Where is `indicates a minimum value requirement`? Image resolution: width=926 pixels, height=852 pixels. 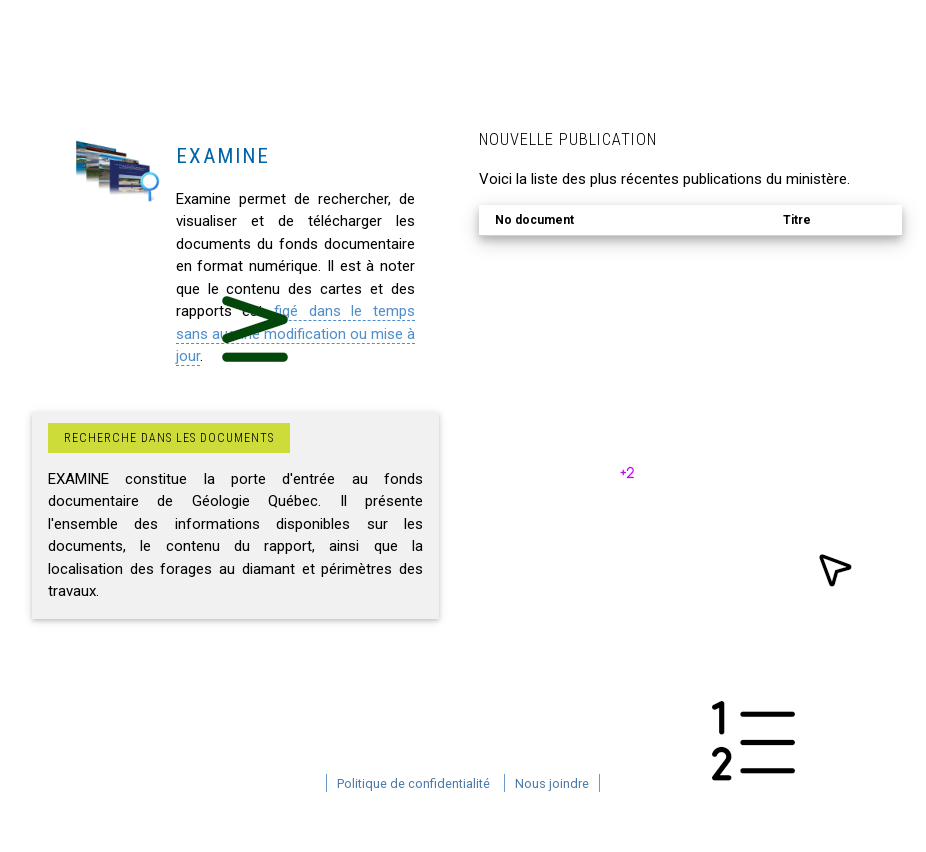 indicates a minimum value requirement is located at coordinates (255, 329).